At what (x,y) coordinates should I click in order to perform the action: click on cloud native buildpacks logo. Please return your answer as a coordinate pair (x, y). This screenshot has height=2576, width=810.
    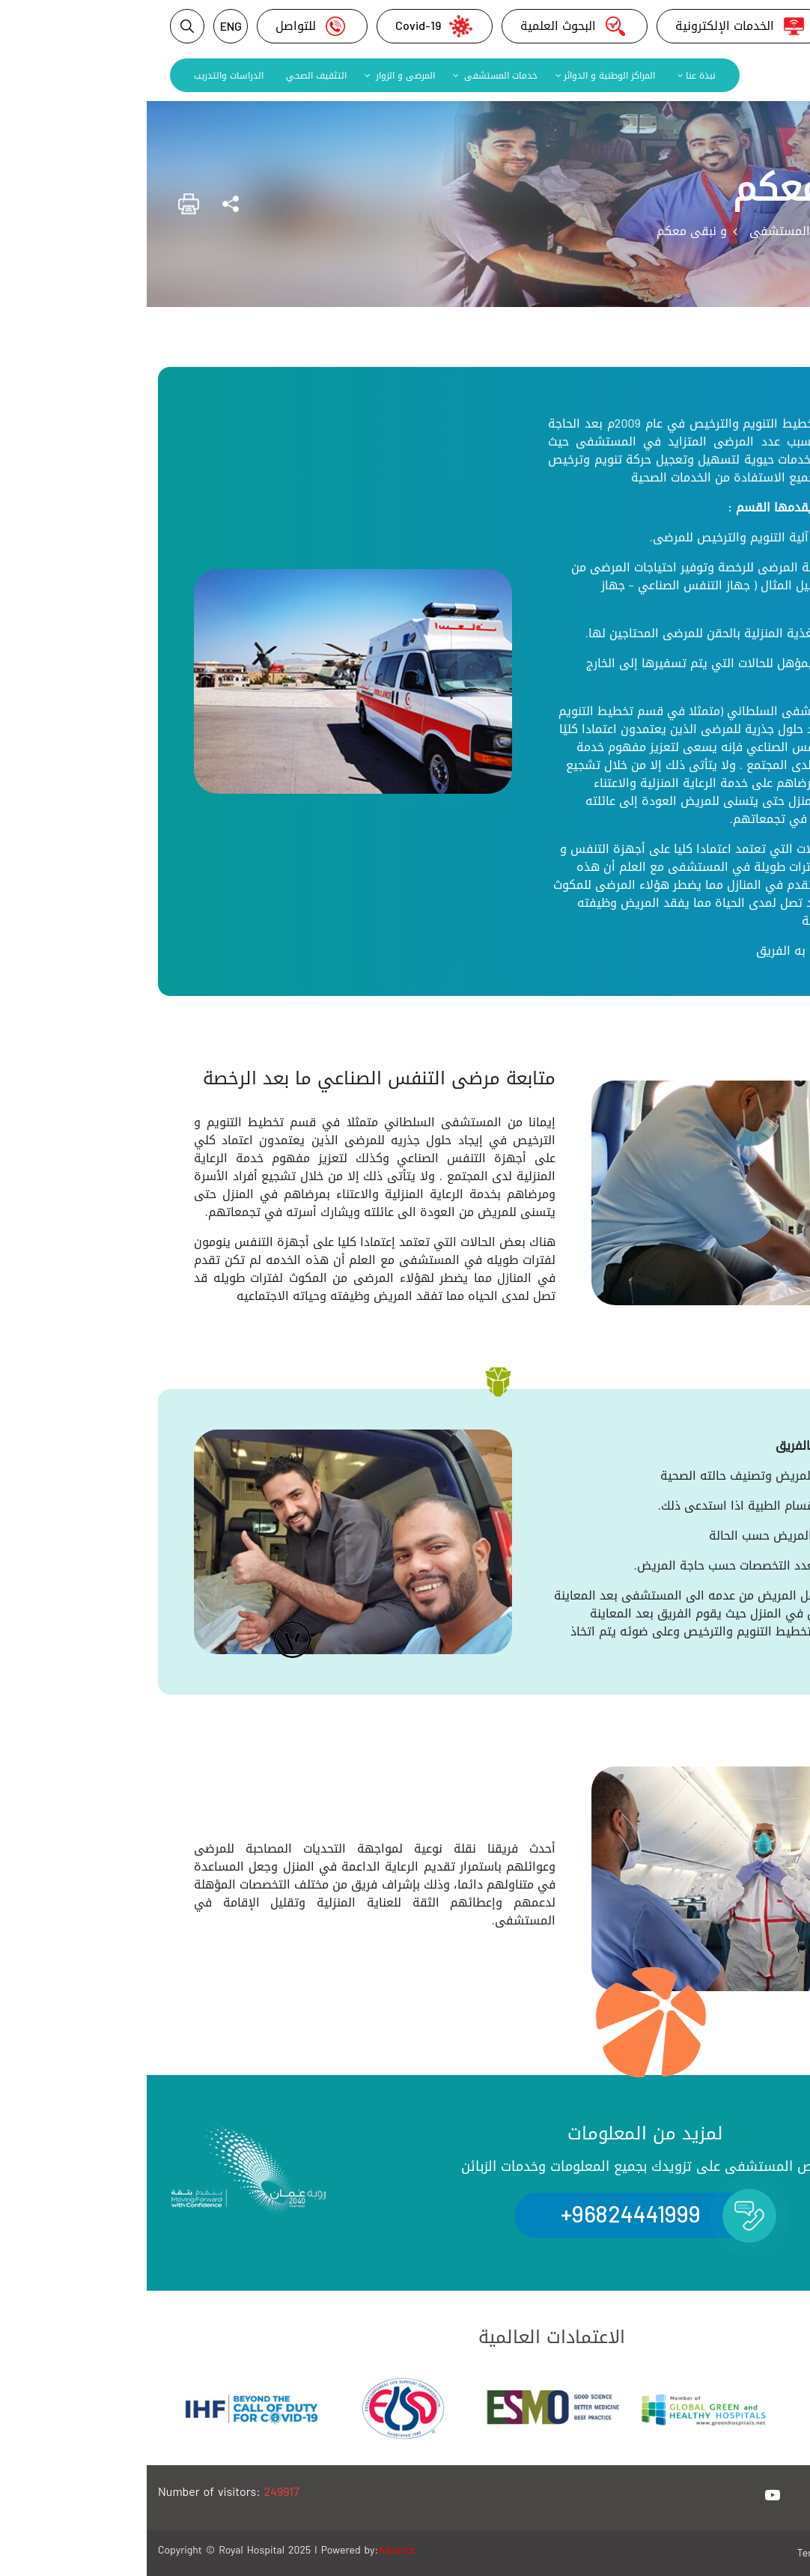
    Looking at the image, I should click on (651, 2022).